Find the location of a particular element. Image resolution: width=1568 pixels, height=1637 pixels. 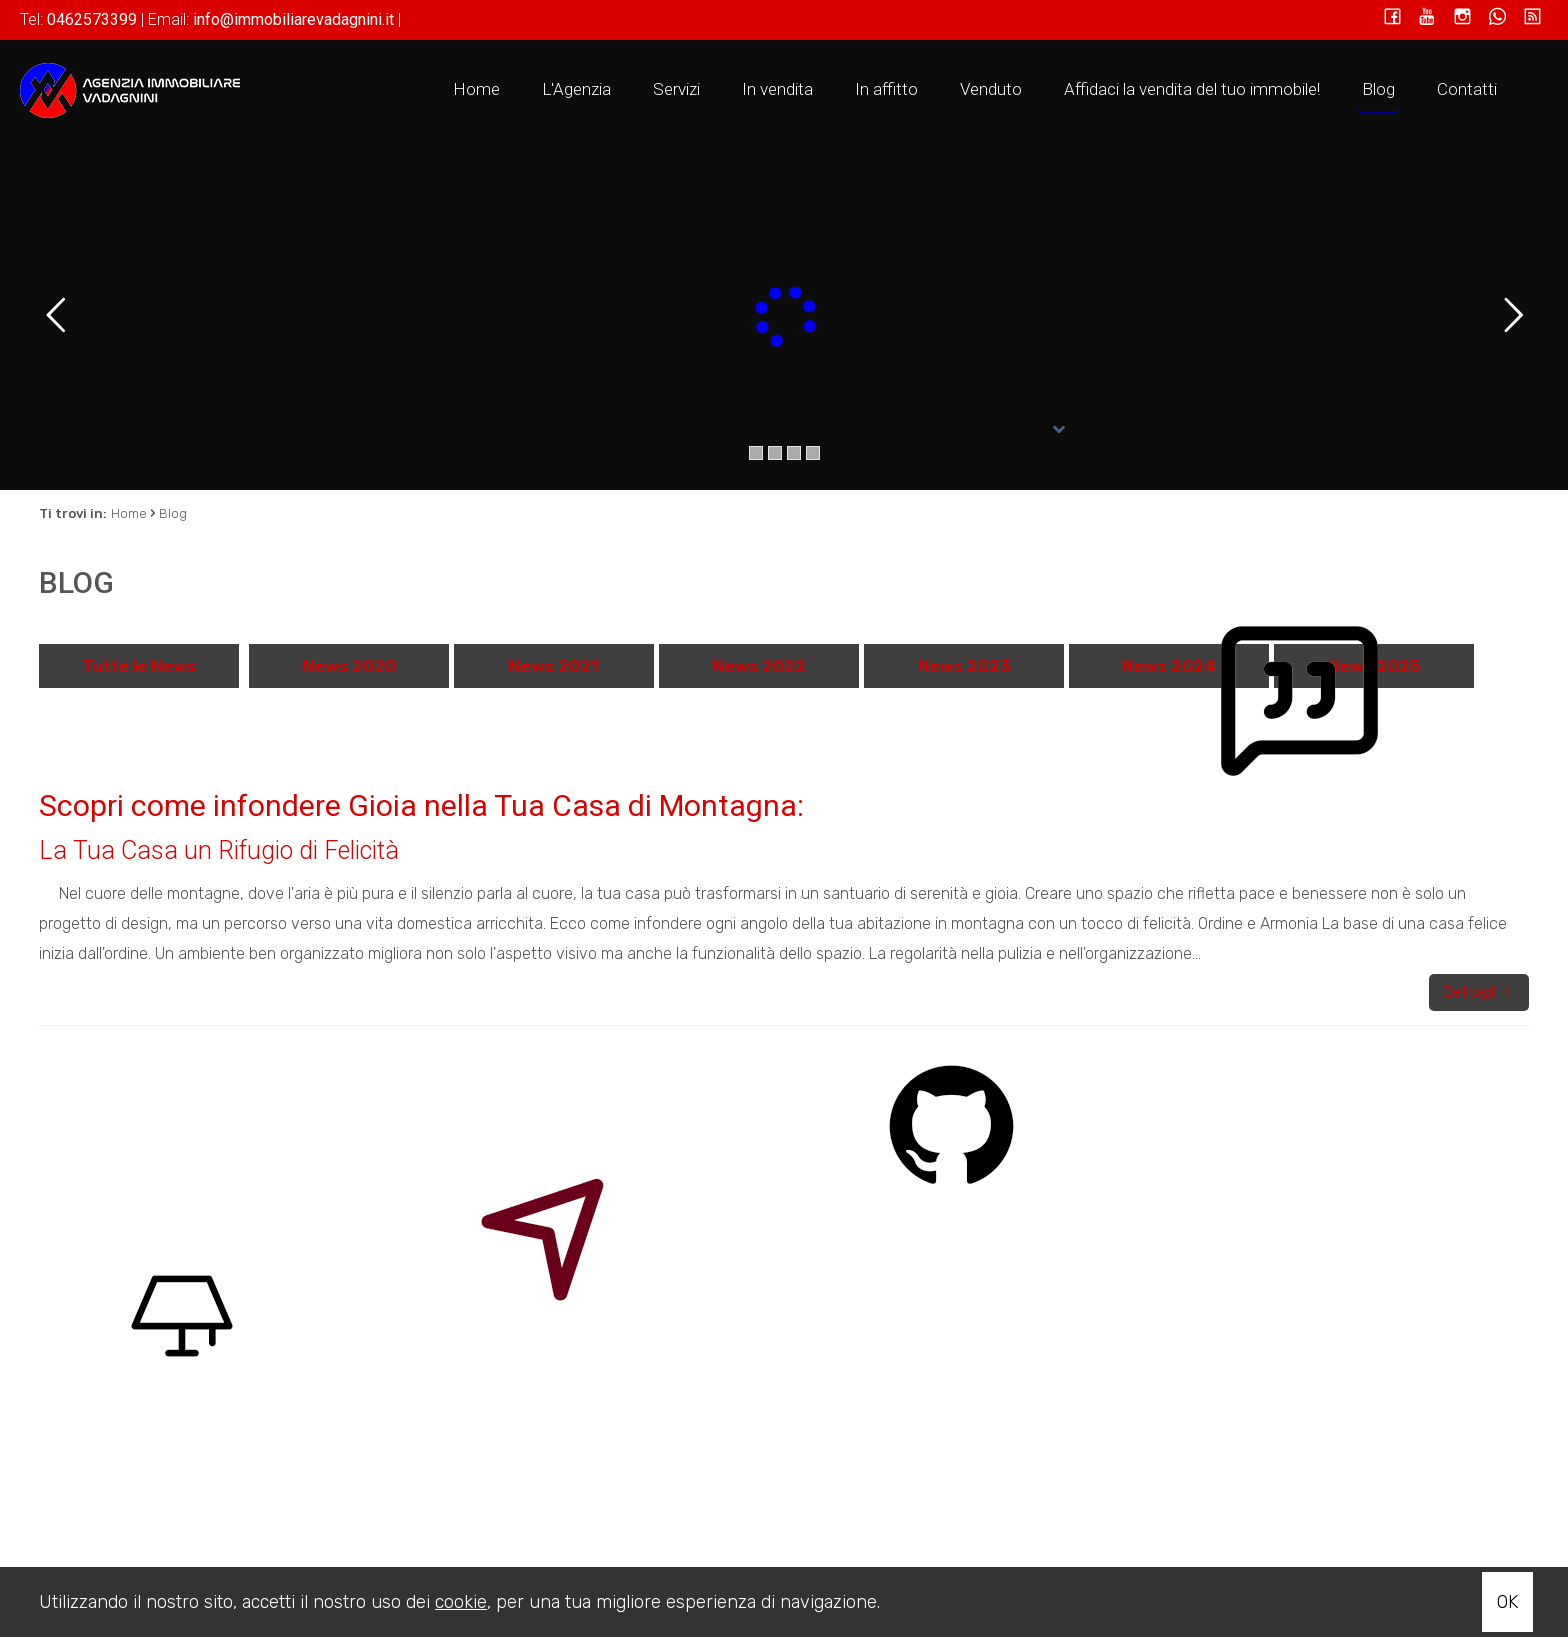

tap to navigate to a destination is located at coordinates (549, 1233).